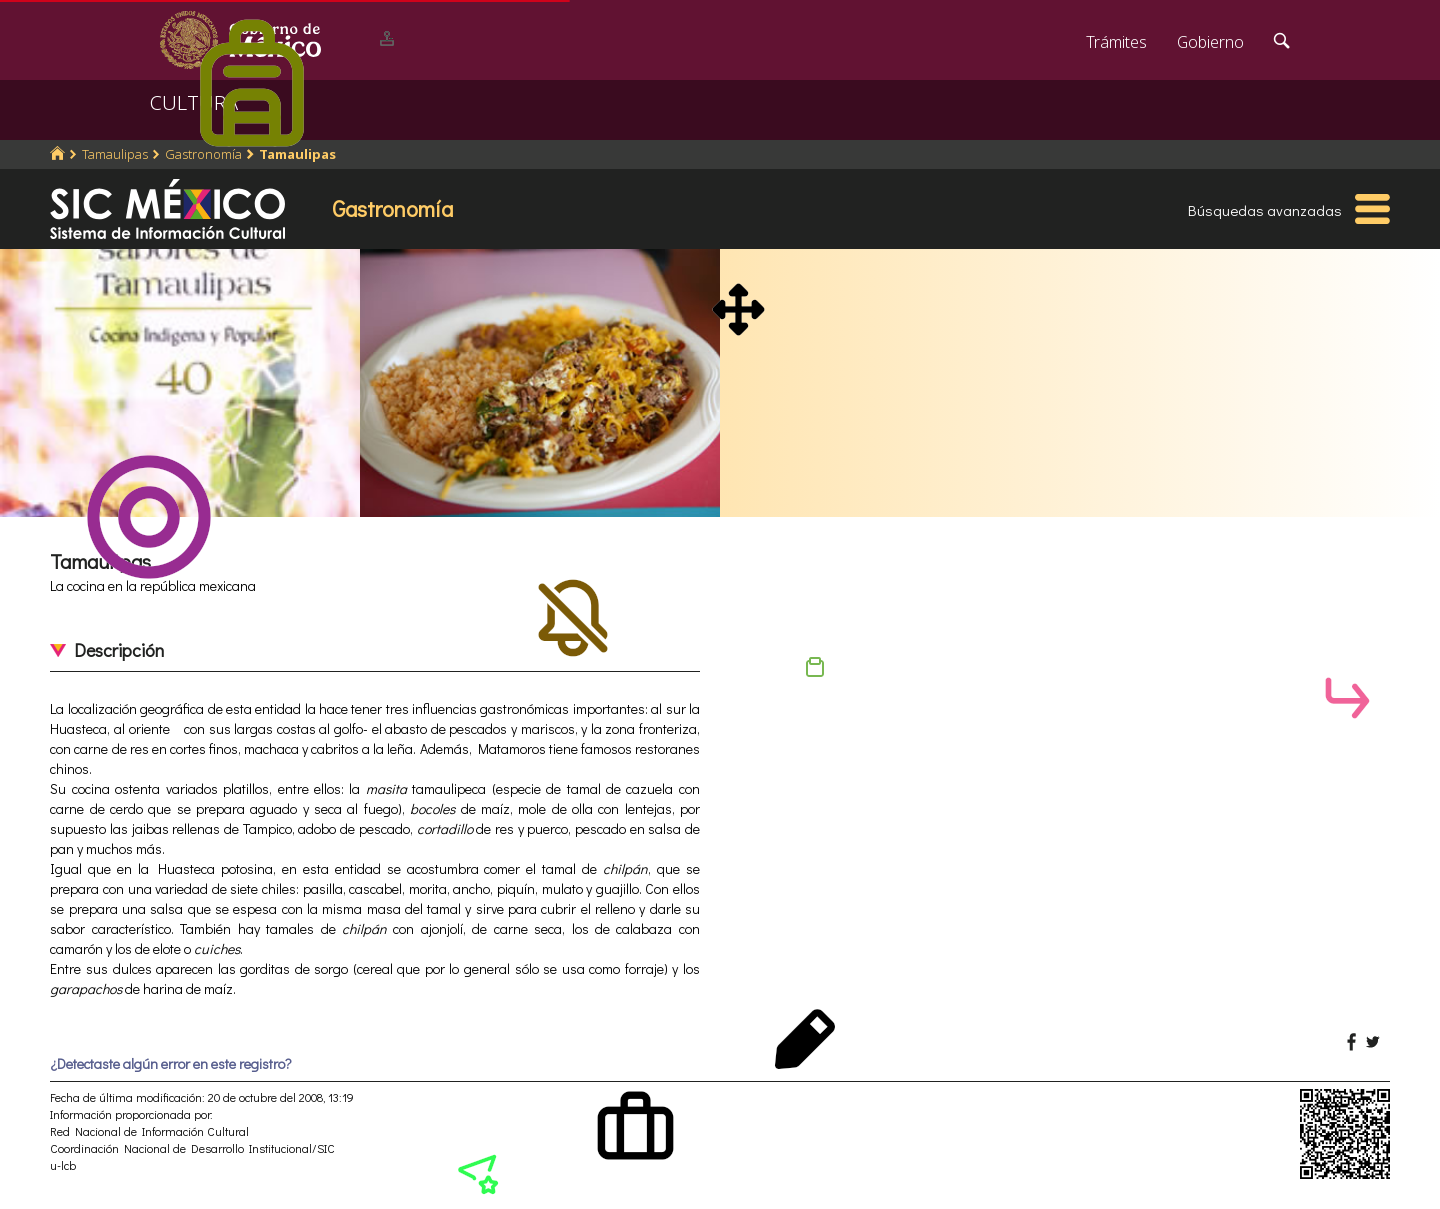 The image size is (1440, 1209). What do you see at coordinates (635, 1125) in the screenshot?
I see `access work or business-related content` at bounding box center [635, 1125].